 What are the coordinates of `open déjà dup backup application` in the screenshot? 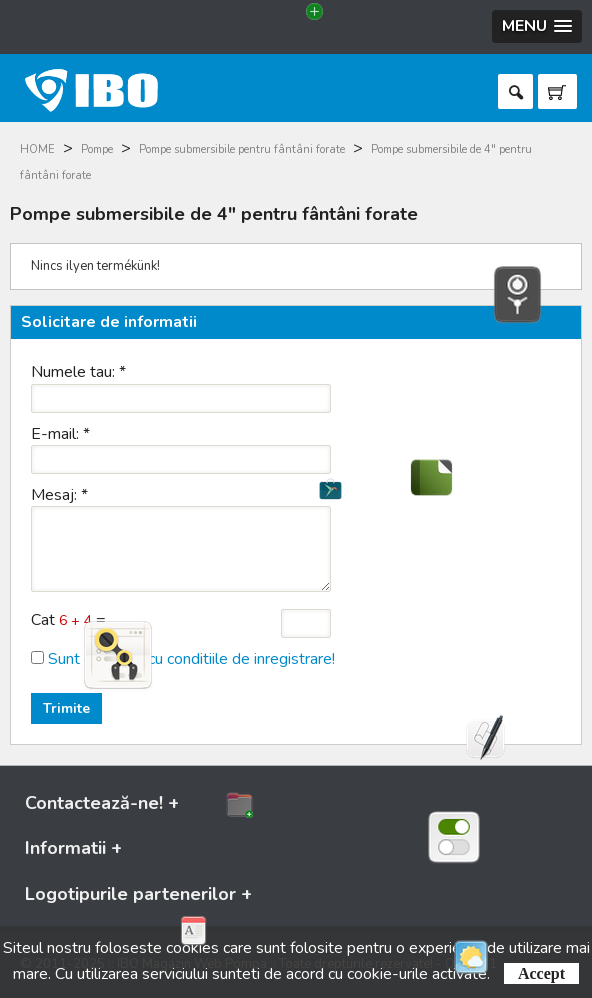 It's located at (517, 294).